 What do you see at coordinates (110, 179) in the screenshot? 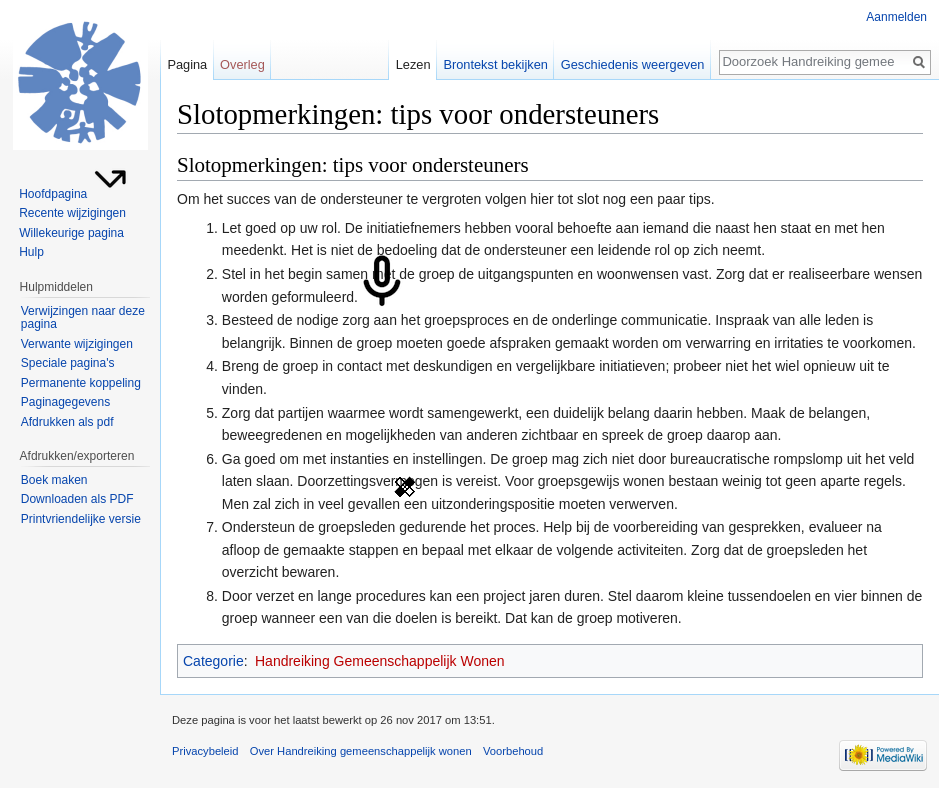
I see `indicates a missed outgoing call` at bounding box center [110, 179].